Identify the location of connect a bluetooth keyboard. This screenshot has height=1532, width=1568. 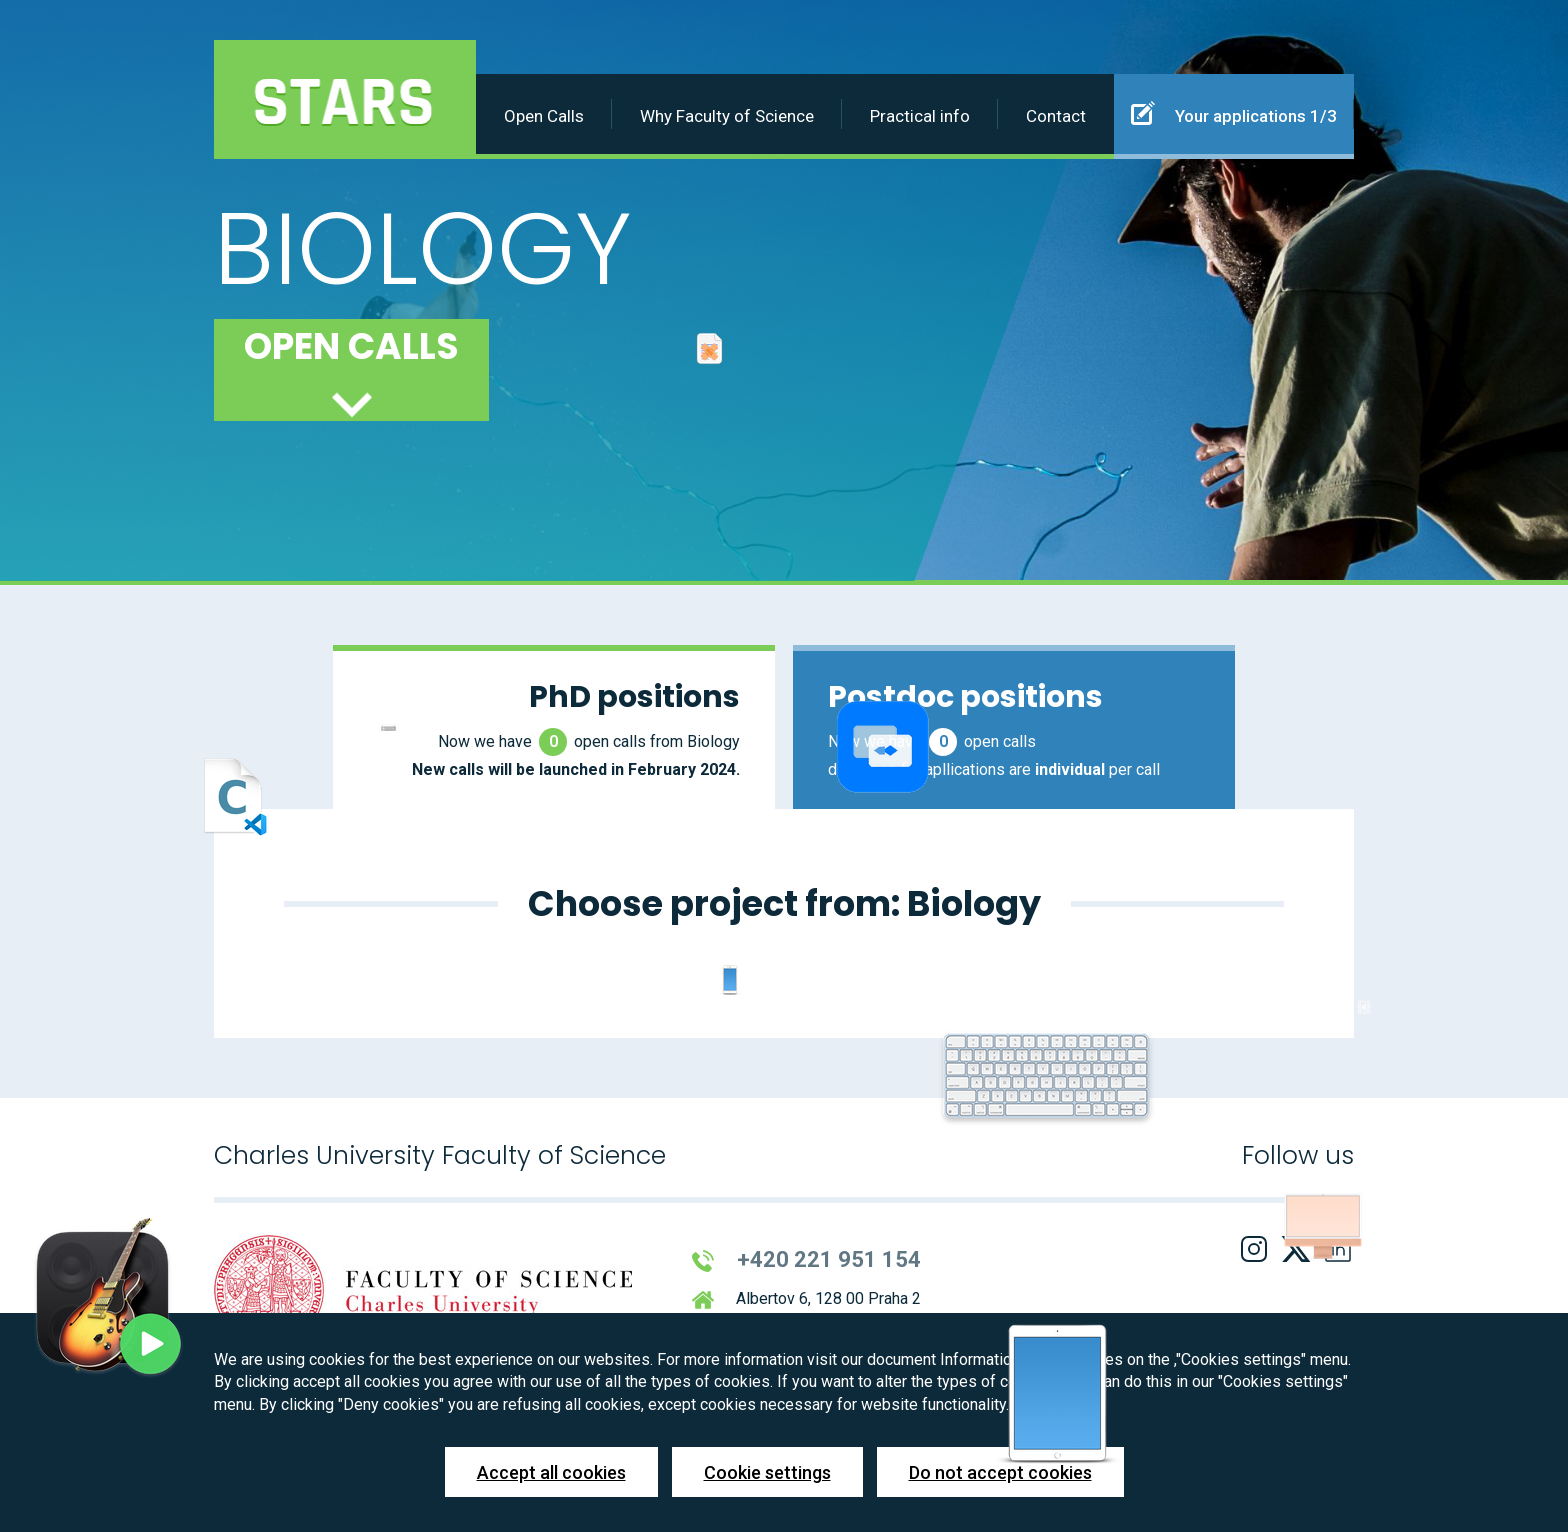
(1046, 1075).